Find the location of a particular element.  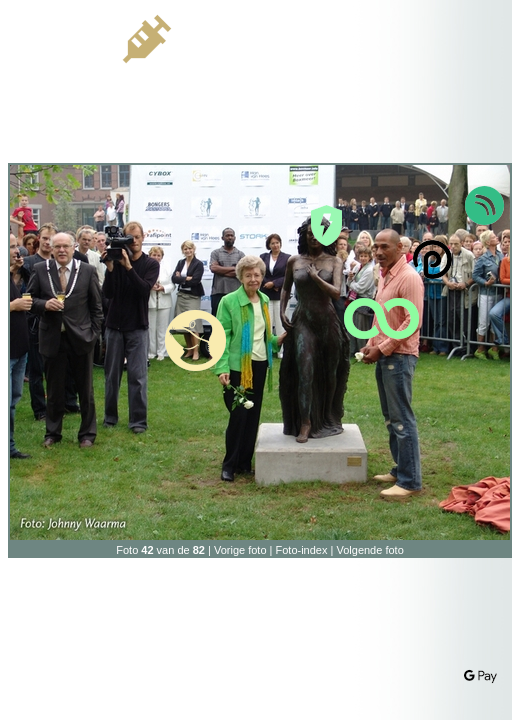

processwire CMS logo is located at coordinates (432, 259).